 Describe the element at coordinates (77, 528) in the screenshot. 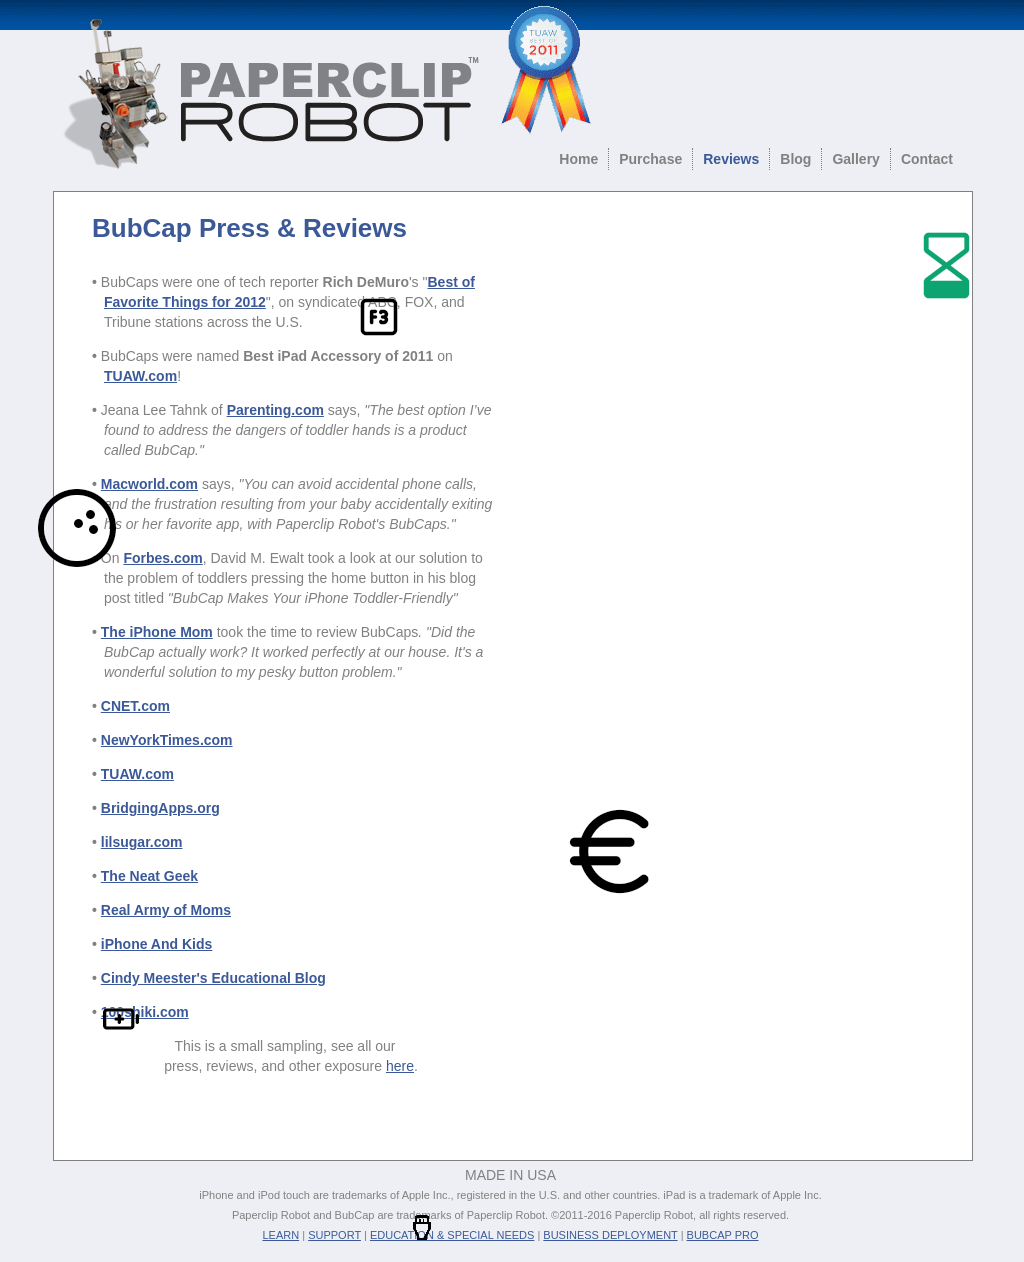

I see `access bowling or sports games` at that location.